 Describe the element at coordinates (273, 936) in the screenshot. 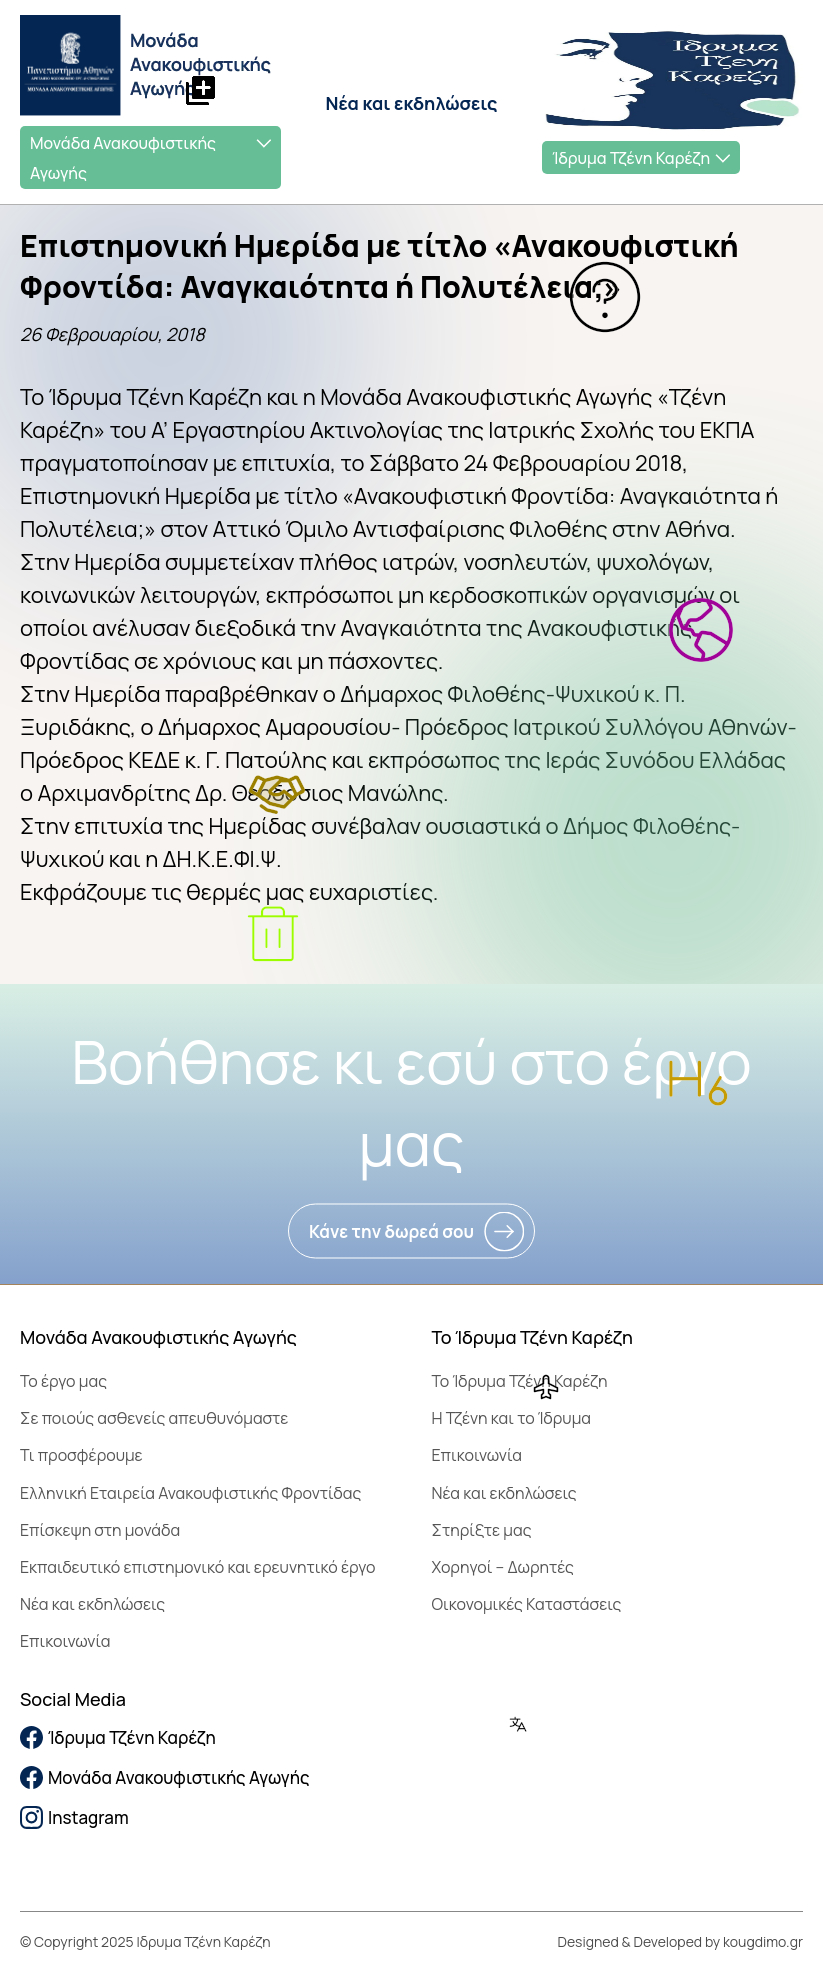

I see `delete this item` at that location.